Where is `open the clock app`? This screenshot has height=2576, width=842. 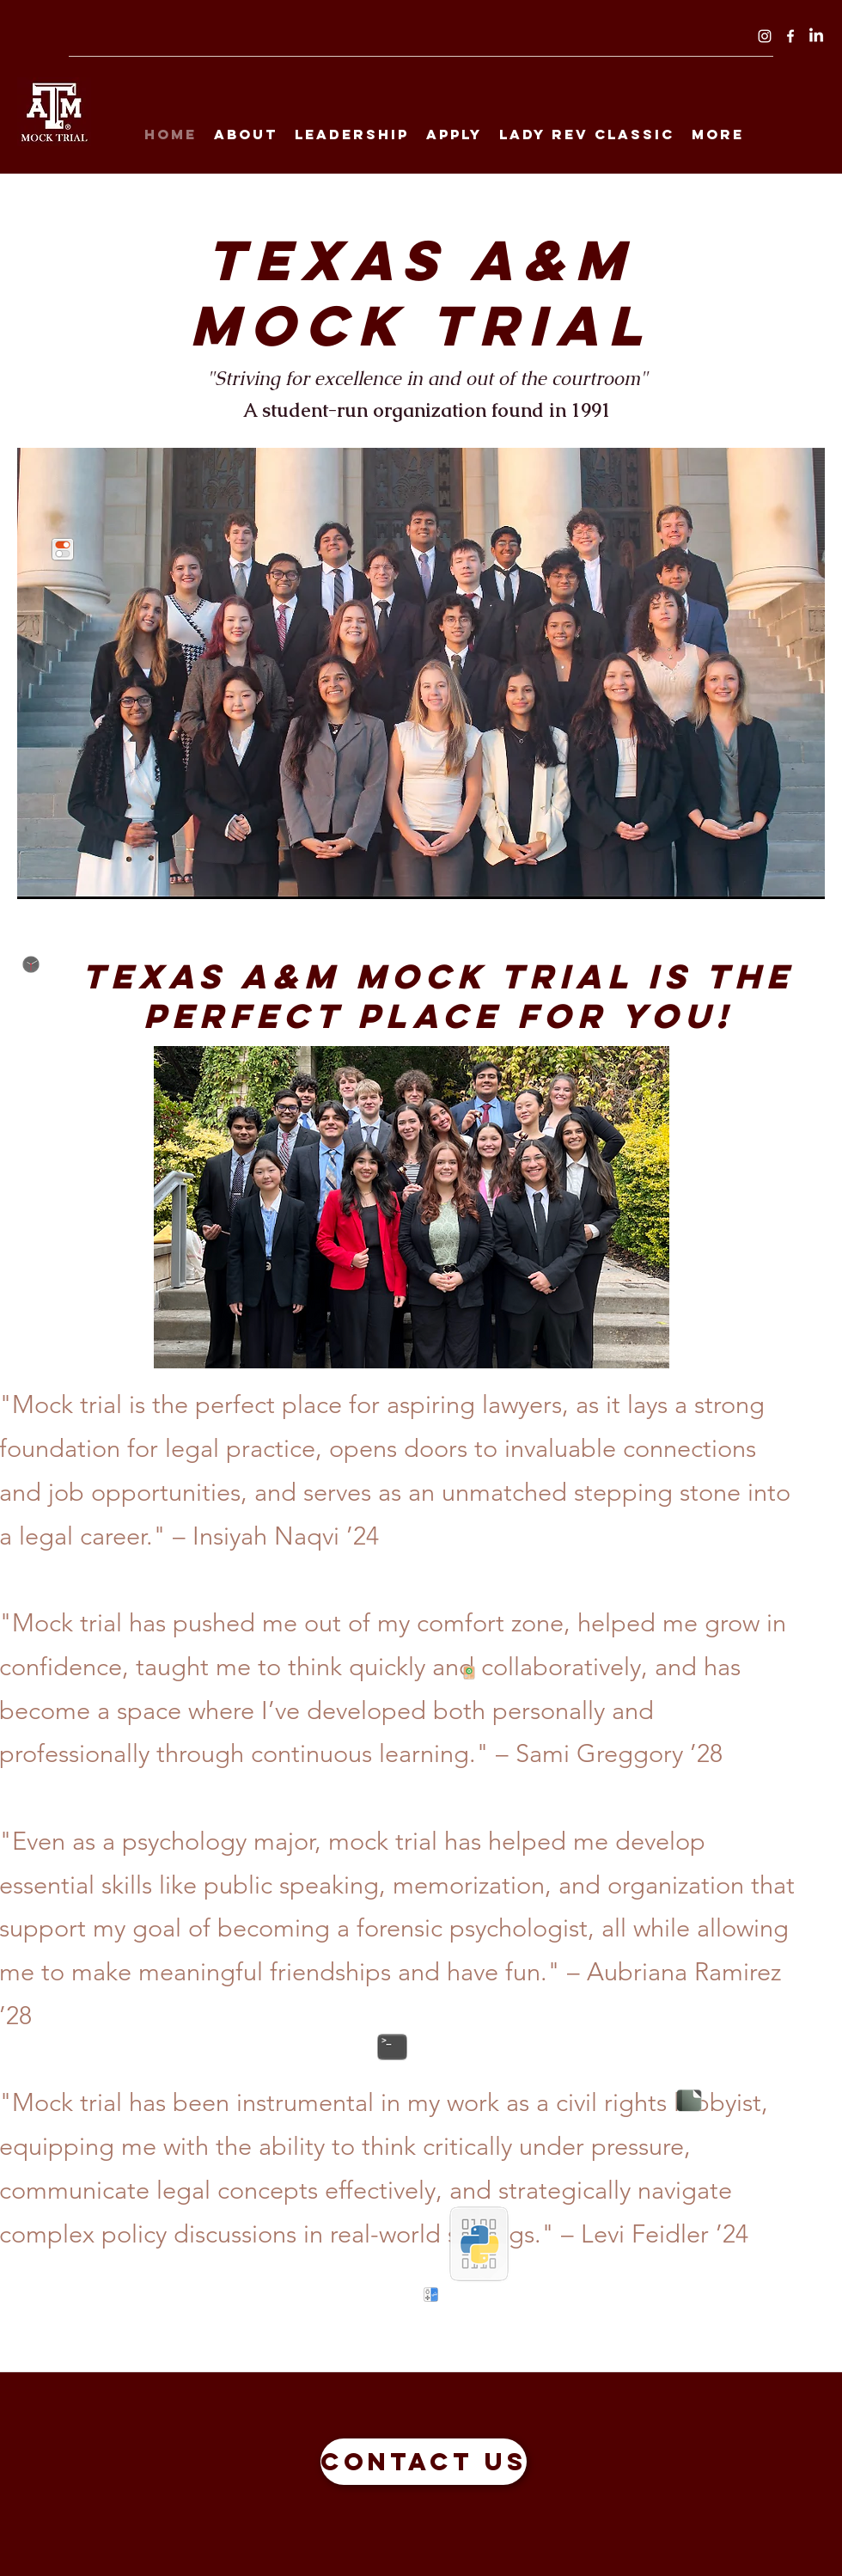
open the clock app is located at coordinates (31, 964).